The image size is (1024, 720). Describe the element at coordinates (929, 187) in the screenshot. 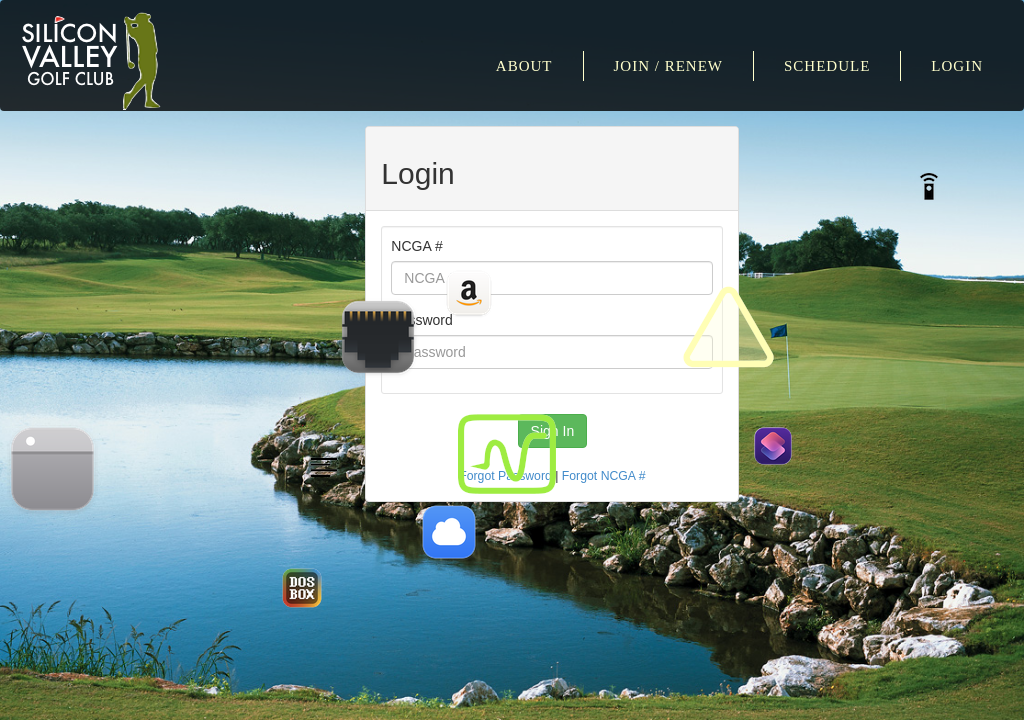

I see `access remote control settings` at that location.